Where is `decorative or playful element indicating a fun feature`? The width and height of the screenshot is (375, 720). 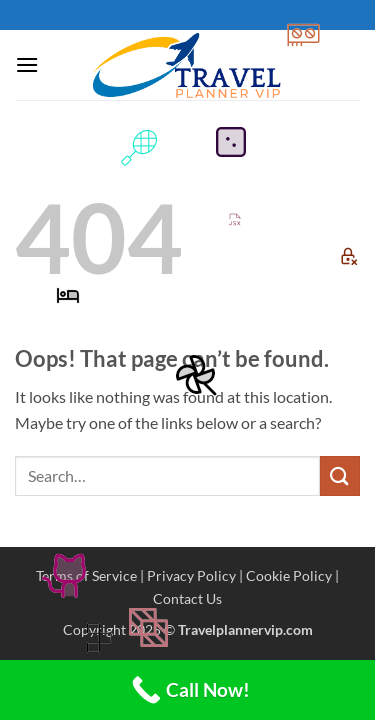
decorative or playful element indicating a fun feature is located at coordinates (197, 376).